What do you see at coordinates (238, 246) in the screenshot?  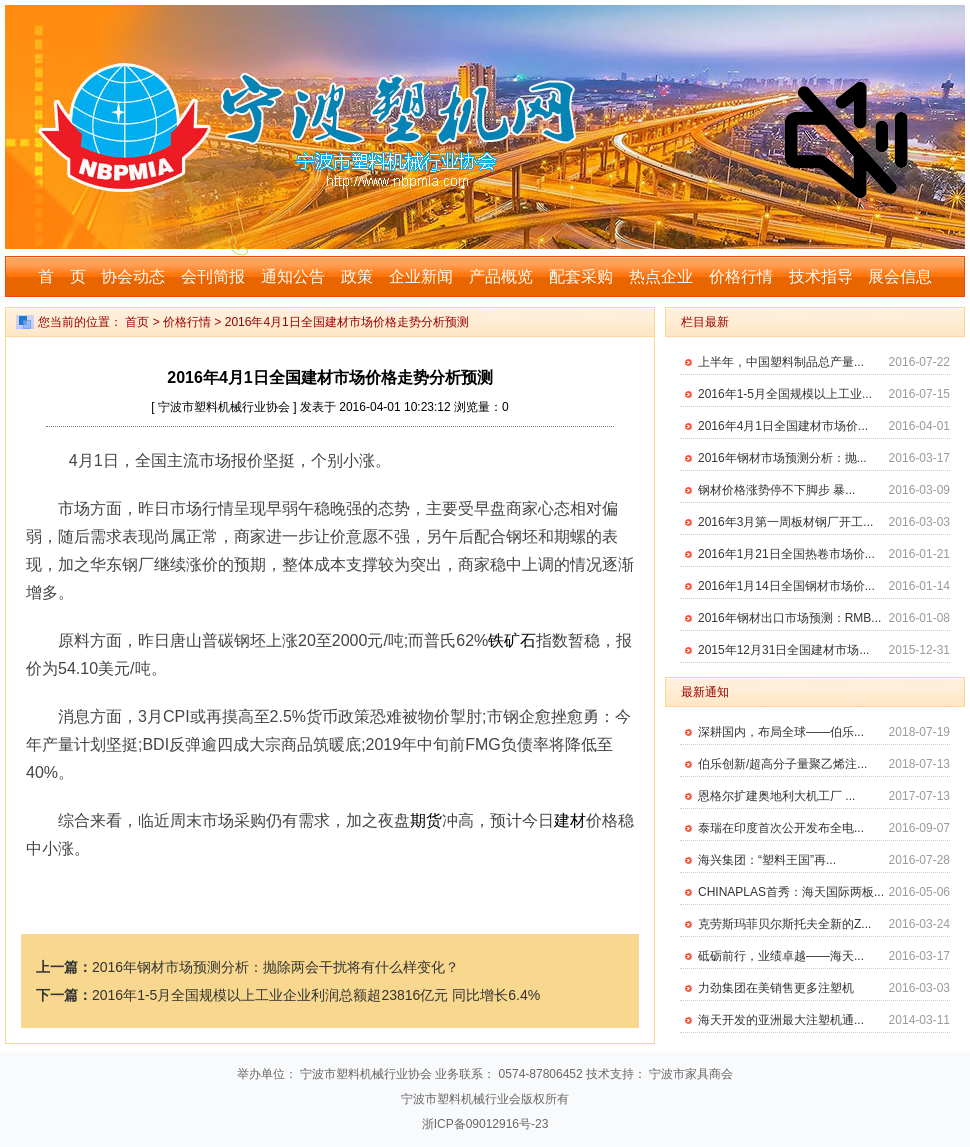 I see `make a phone call` at bounding box center [238, 246].